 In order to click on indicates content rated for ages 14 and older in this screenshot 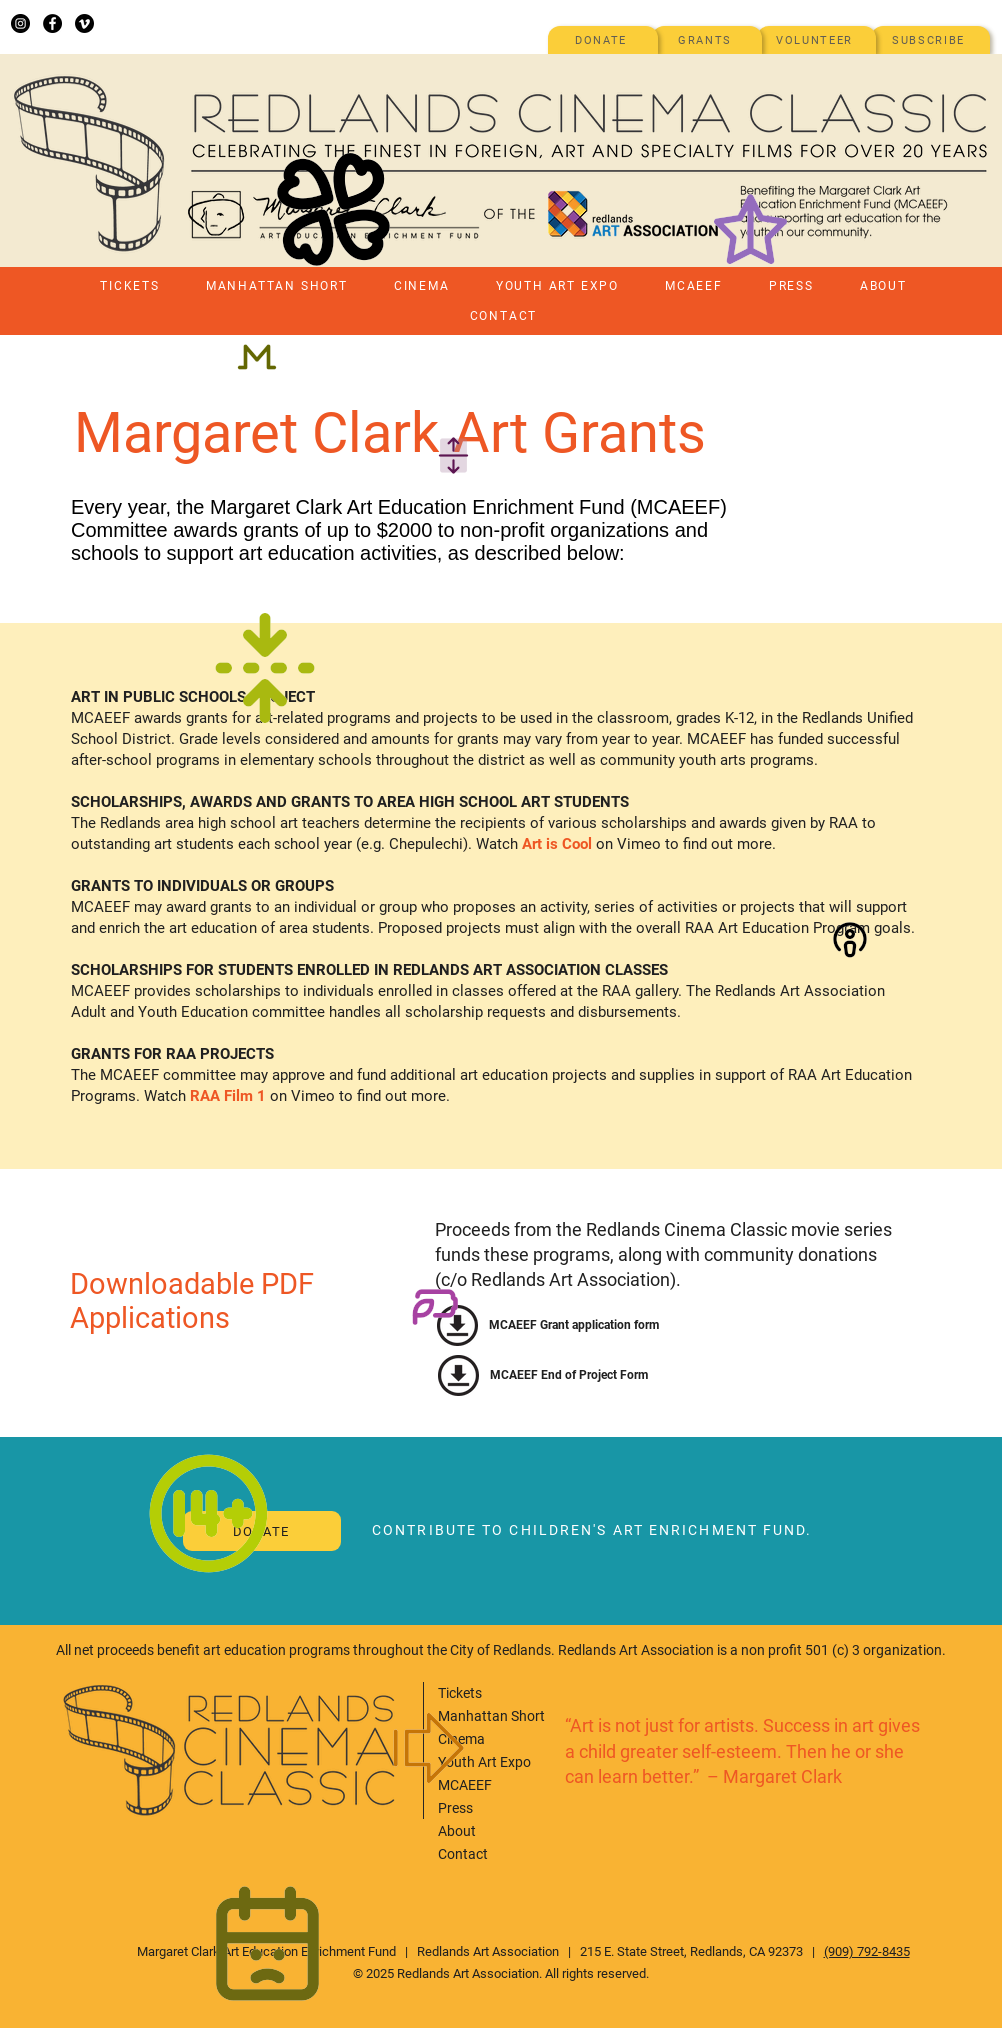, I will do `click(208, 1513)`.